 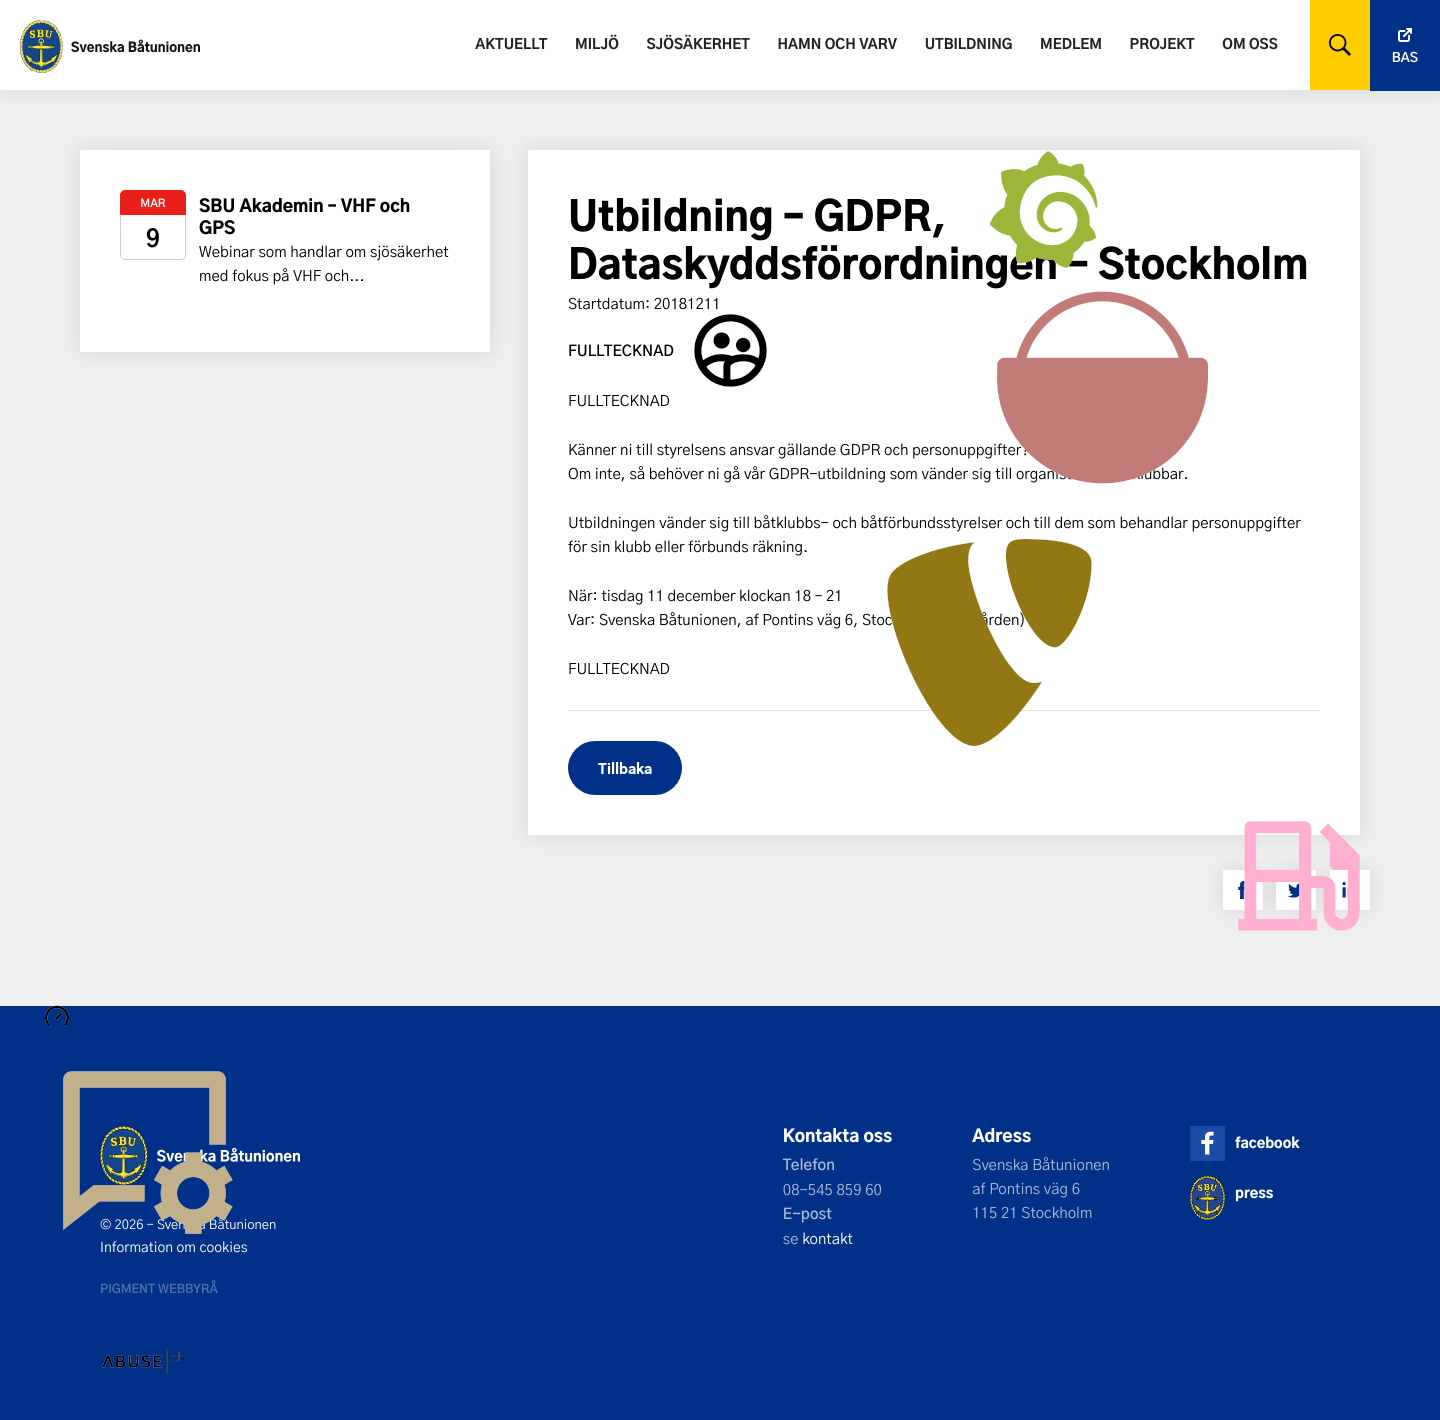 I want to click on TYPO3 content management system logo, so click(x=989, y=642).